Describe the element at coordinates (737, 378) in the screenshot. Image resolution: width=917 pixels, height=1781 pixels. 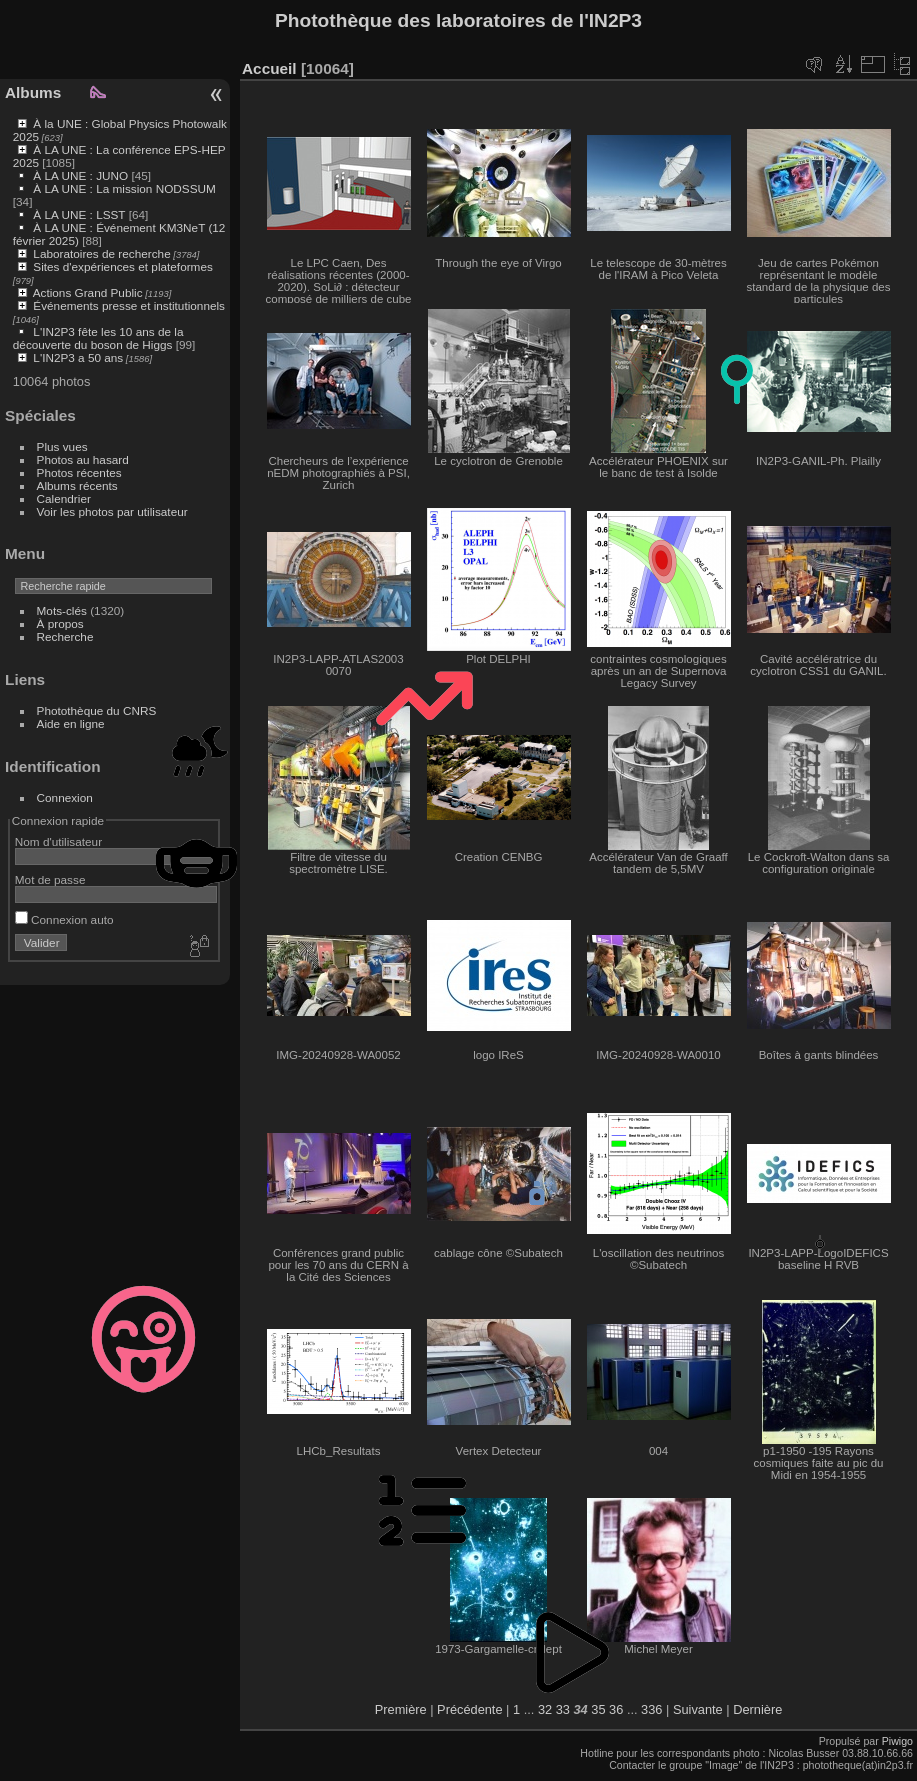
I see `indicates gender-neutral or non-binary option` at that location.